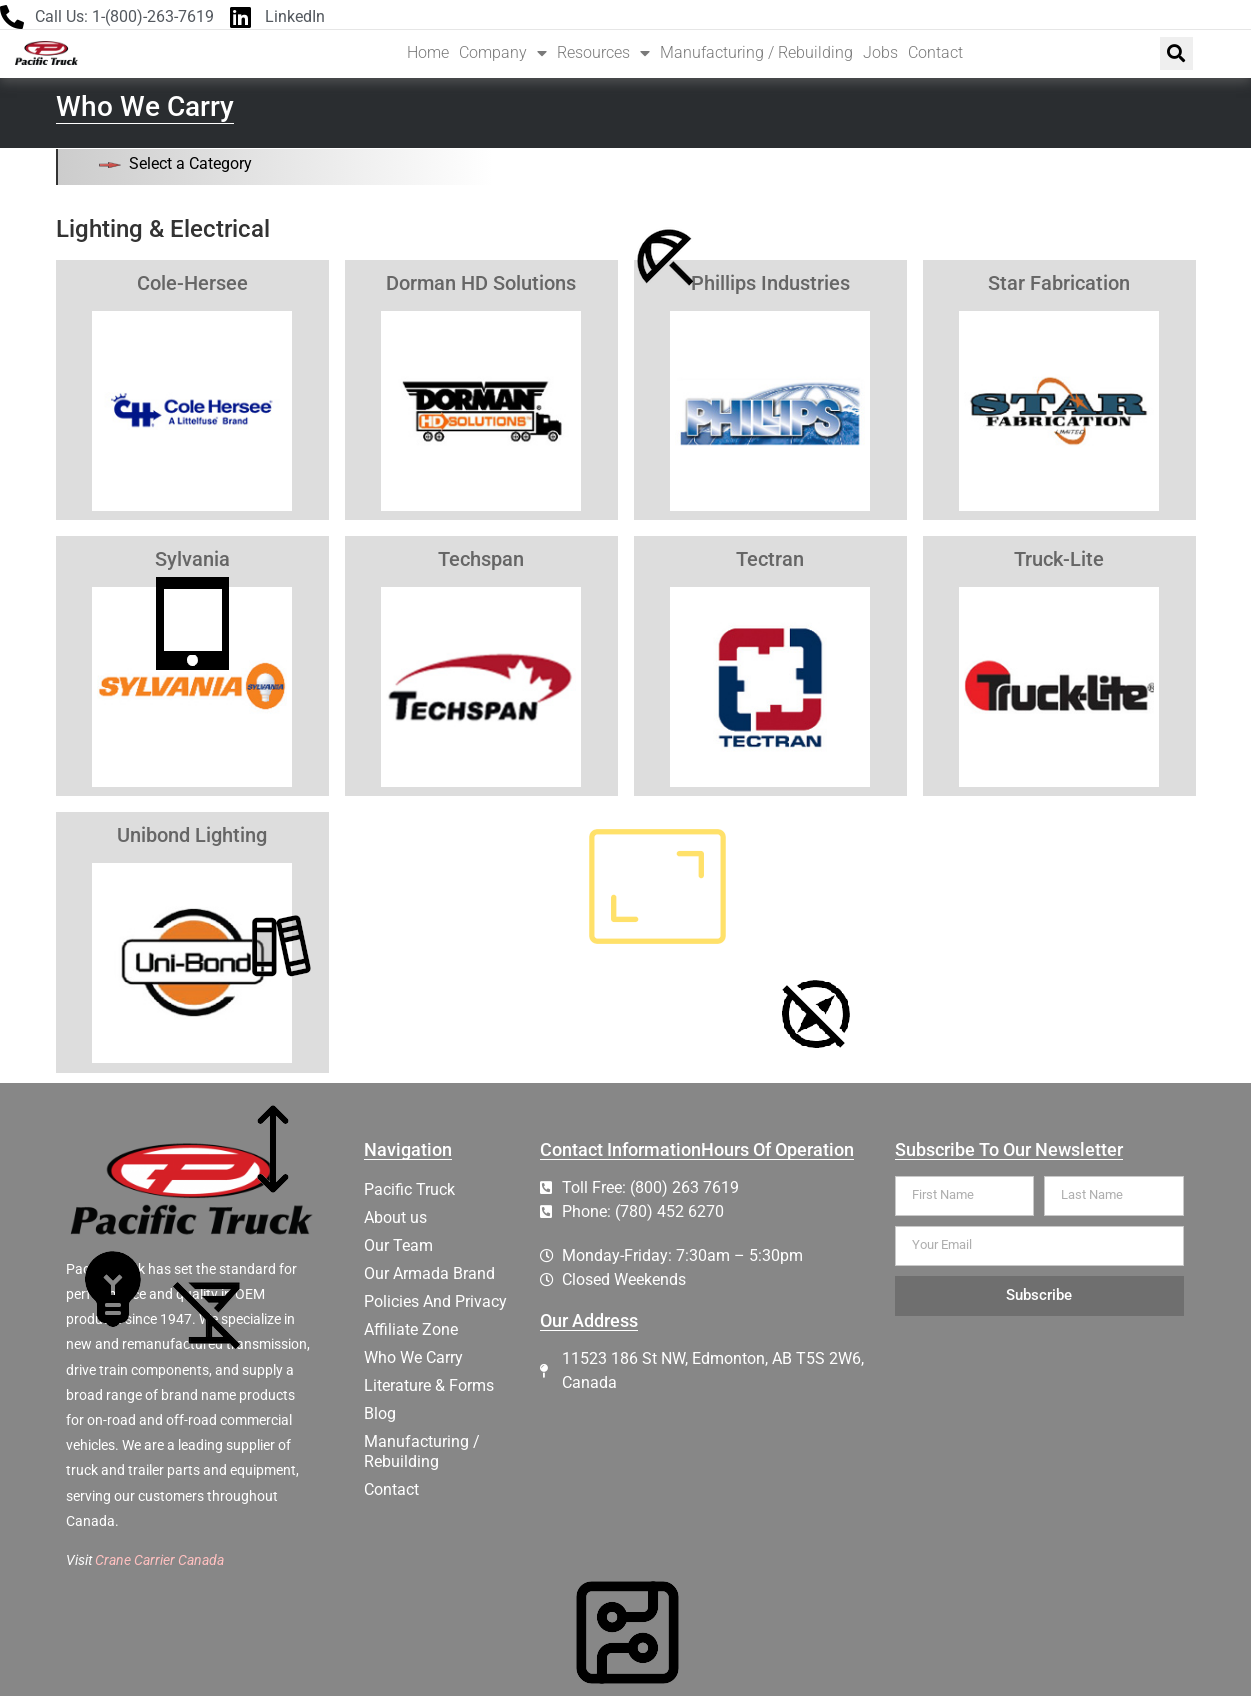  I want to click on indicates alcohol-free zone or no drinks allowed, so click(209, 1313).